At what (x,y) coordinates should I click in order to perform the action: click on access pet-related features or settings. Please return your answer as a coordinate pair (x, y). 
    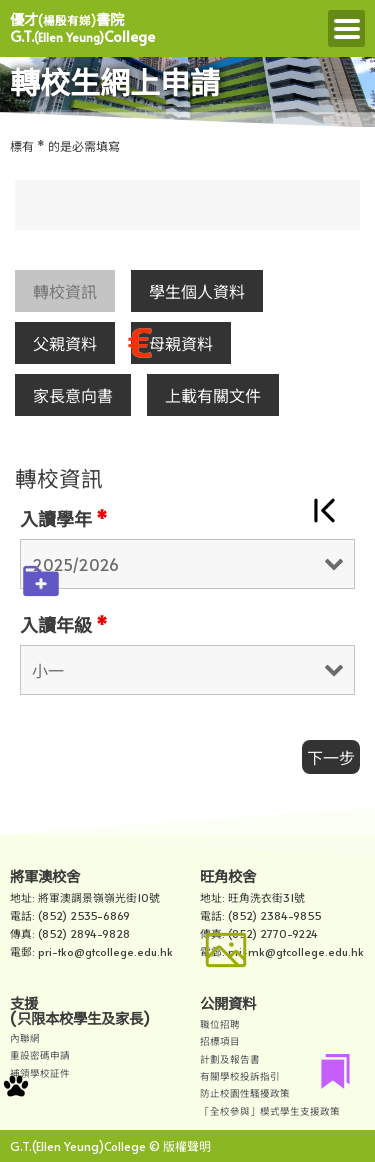
    Looking at the image, I should click on (16, 1086).